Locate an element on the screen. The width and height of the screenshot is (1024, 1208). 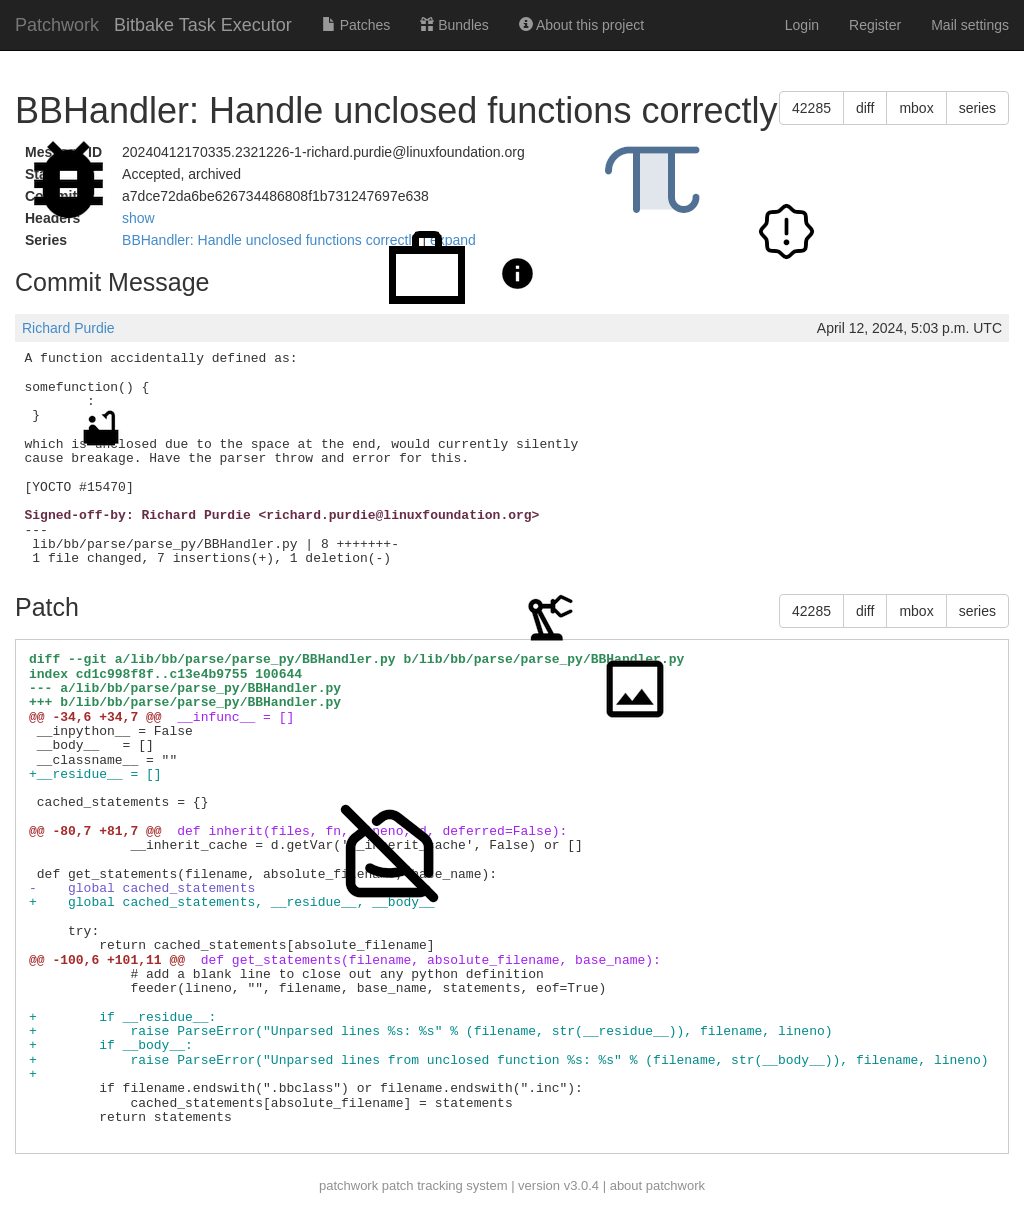
indicates a warning or alert requiring attention is located at coordinates (786, 231).